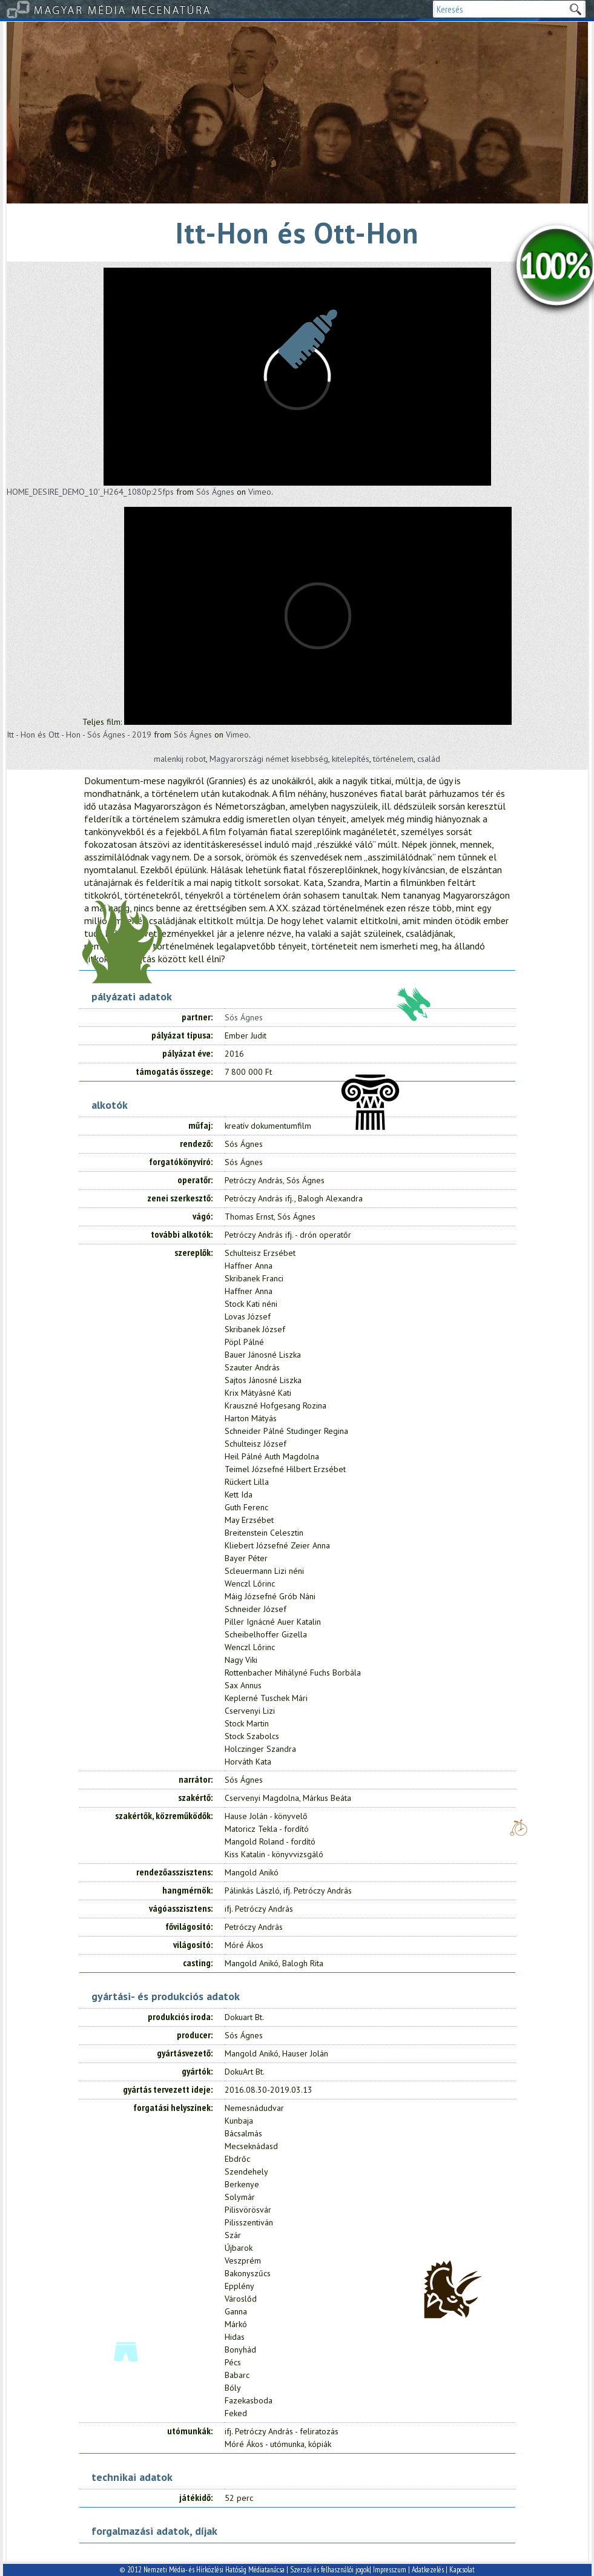  Describe the element at coordinates (120, 942) in the screenshot. I see `indicates a celebration or special event` at that location.